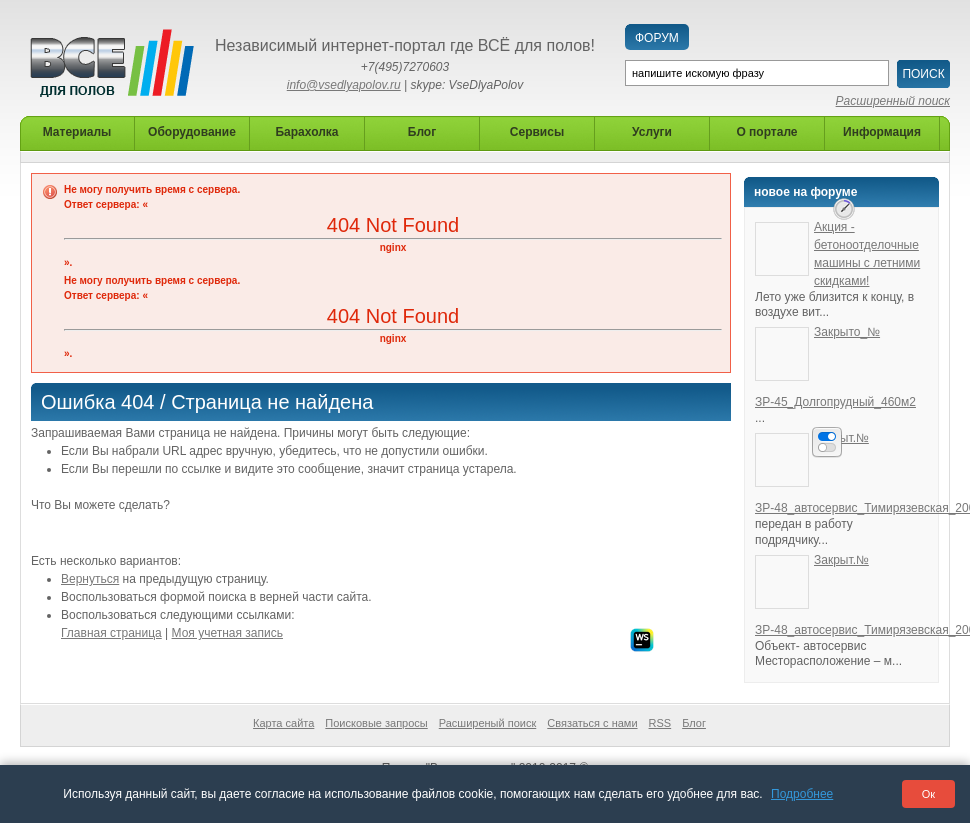  What do you see at coordinates (844, 209) in the screenshot?
I see `open sysprof system profiler` at bounding box center [844, 209].